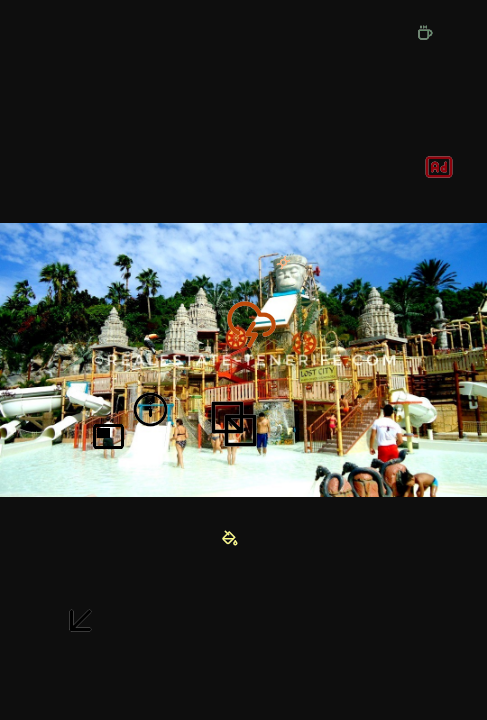  Describe the element at coordinates (251, 323) in the screenshot. I see `indicates thunderstorm or severe weather conditions` at that location.